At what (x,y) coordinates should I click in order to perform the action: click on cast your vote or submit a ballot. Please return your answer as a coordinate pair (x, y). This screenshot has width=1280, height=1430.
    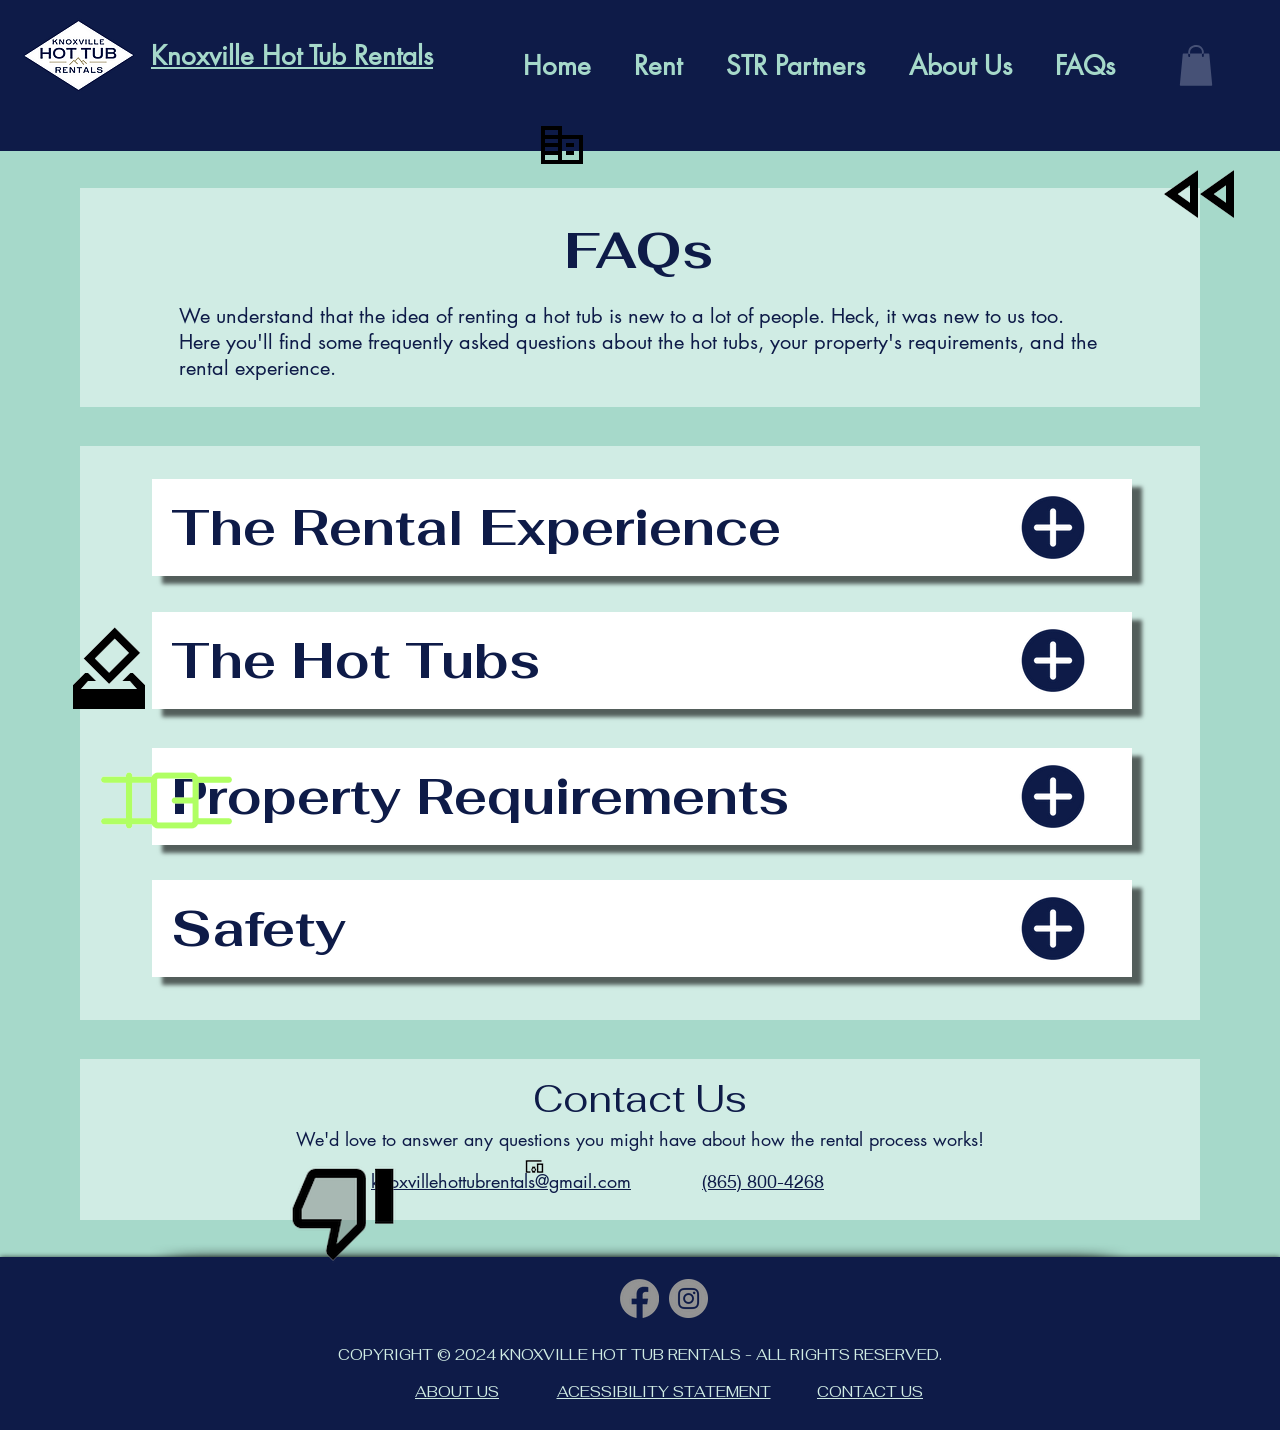
    Looking at the image, I should click on (109, 669).